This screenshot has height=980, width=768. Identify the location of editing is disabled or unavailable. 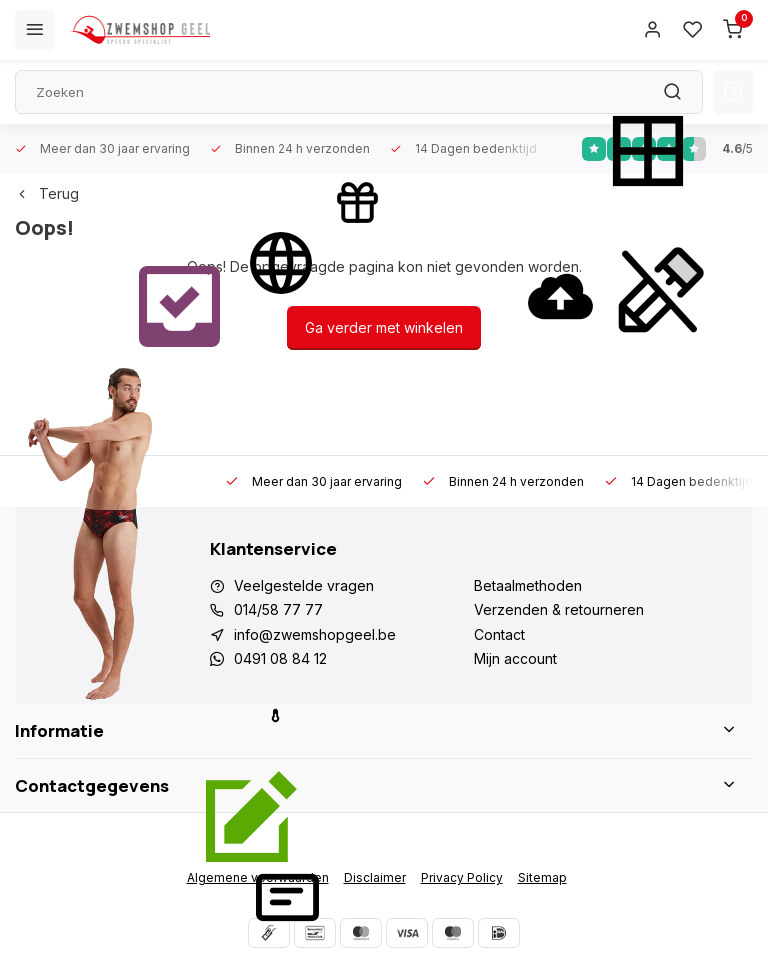
(659, 291).